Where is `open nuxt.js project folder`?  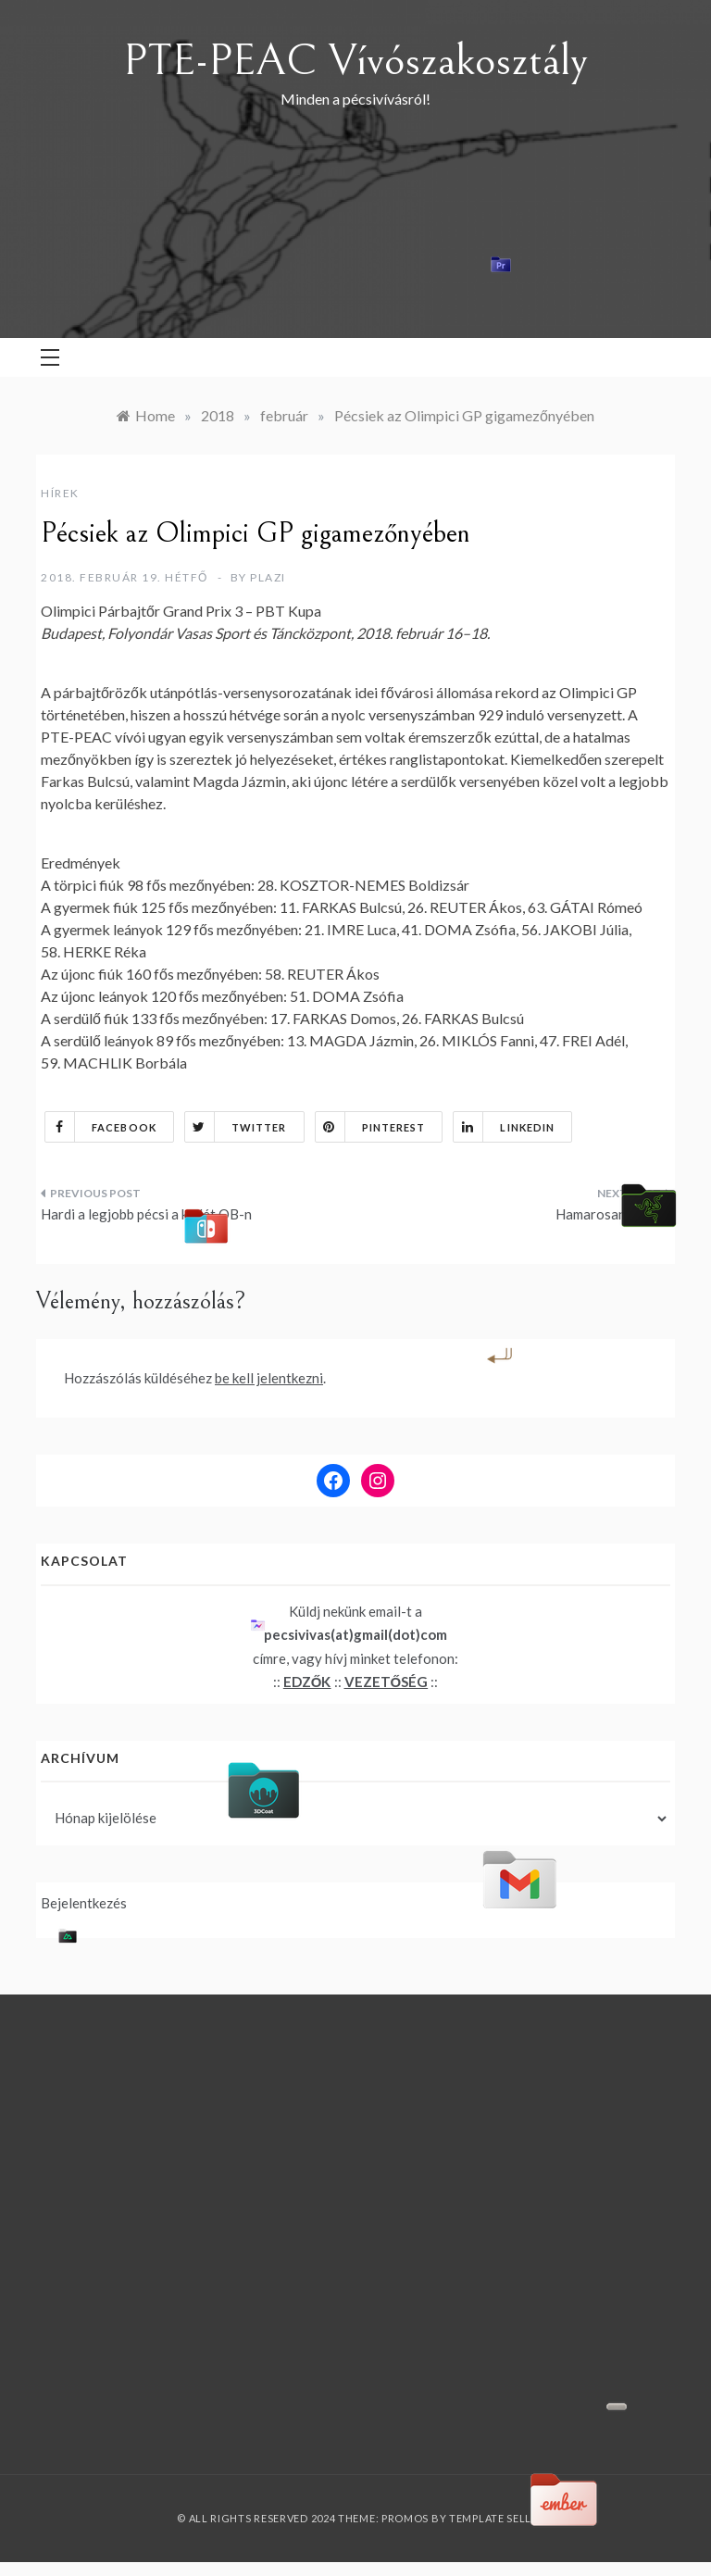
open nuxt.js project folder is located at coordinates (68, 1936).